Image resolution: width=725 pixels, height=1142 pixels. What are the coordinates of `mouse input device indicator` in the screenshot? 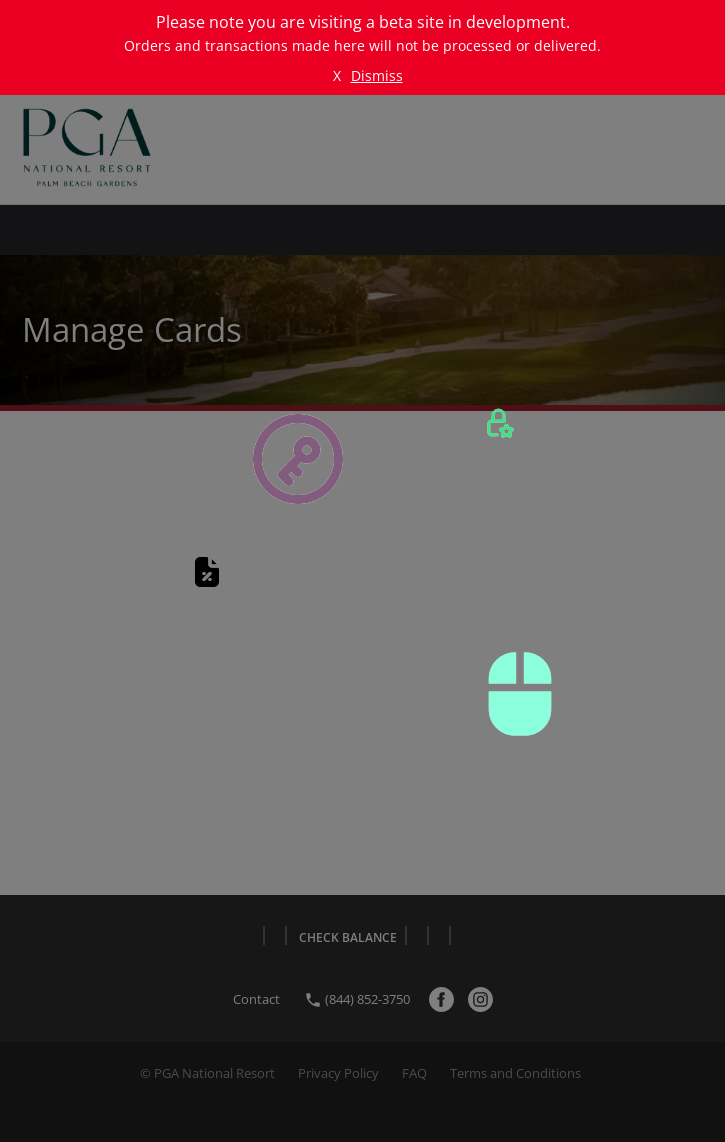 It's located at (520, 694).